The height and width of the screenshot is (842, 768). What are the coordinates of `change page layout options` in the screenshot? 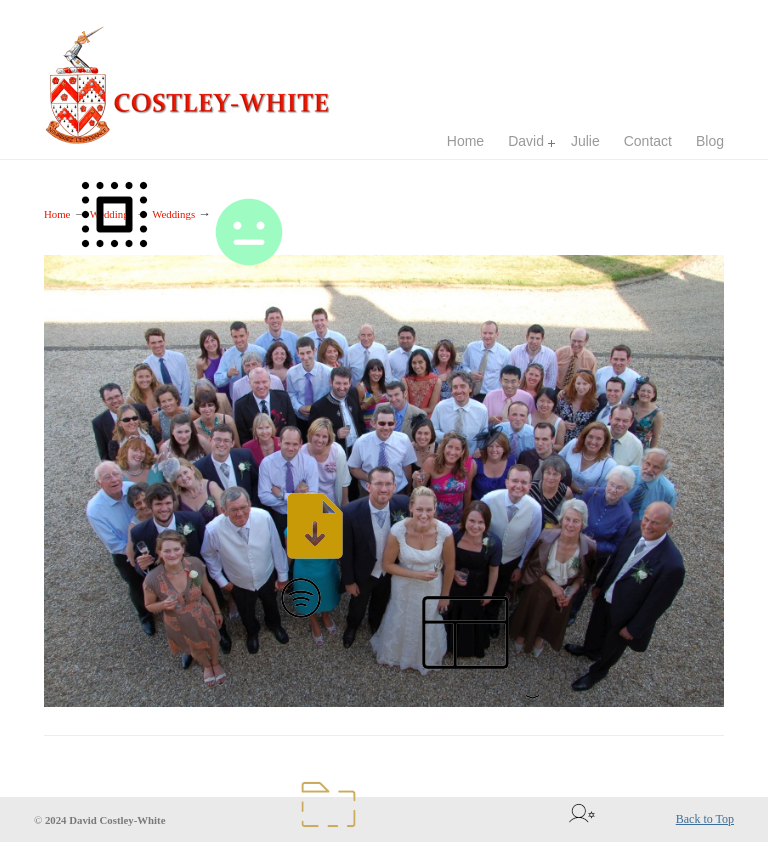 It's located at (465, 632).